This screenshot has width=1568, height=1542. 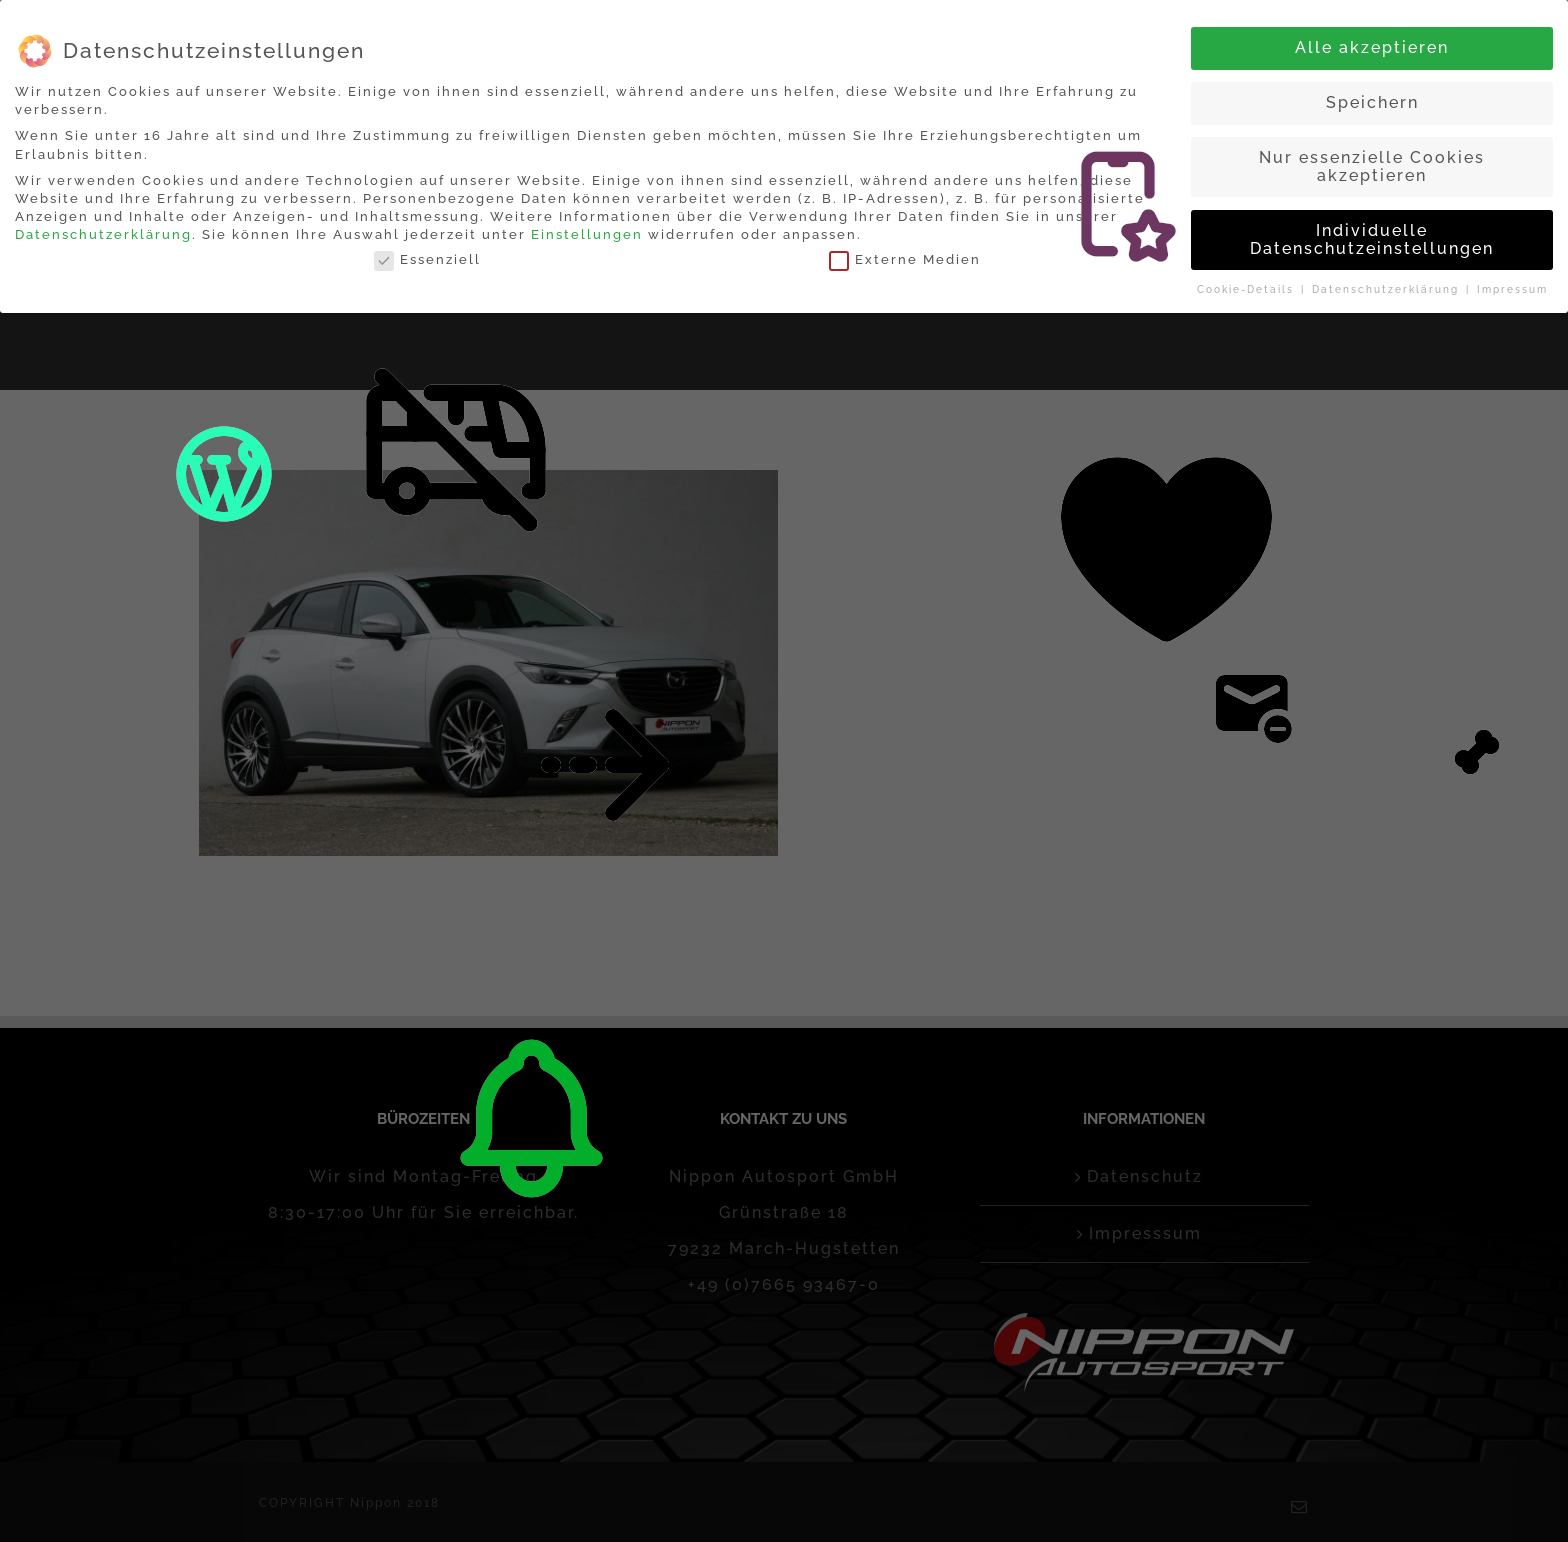 I want to click on add to favorites, so click(x=1166, y=549).